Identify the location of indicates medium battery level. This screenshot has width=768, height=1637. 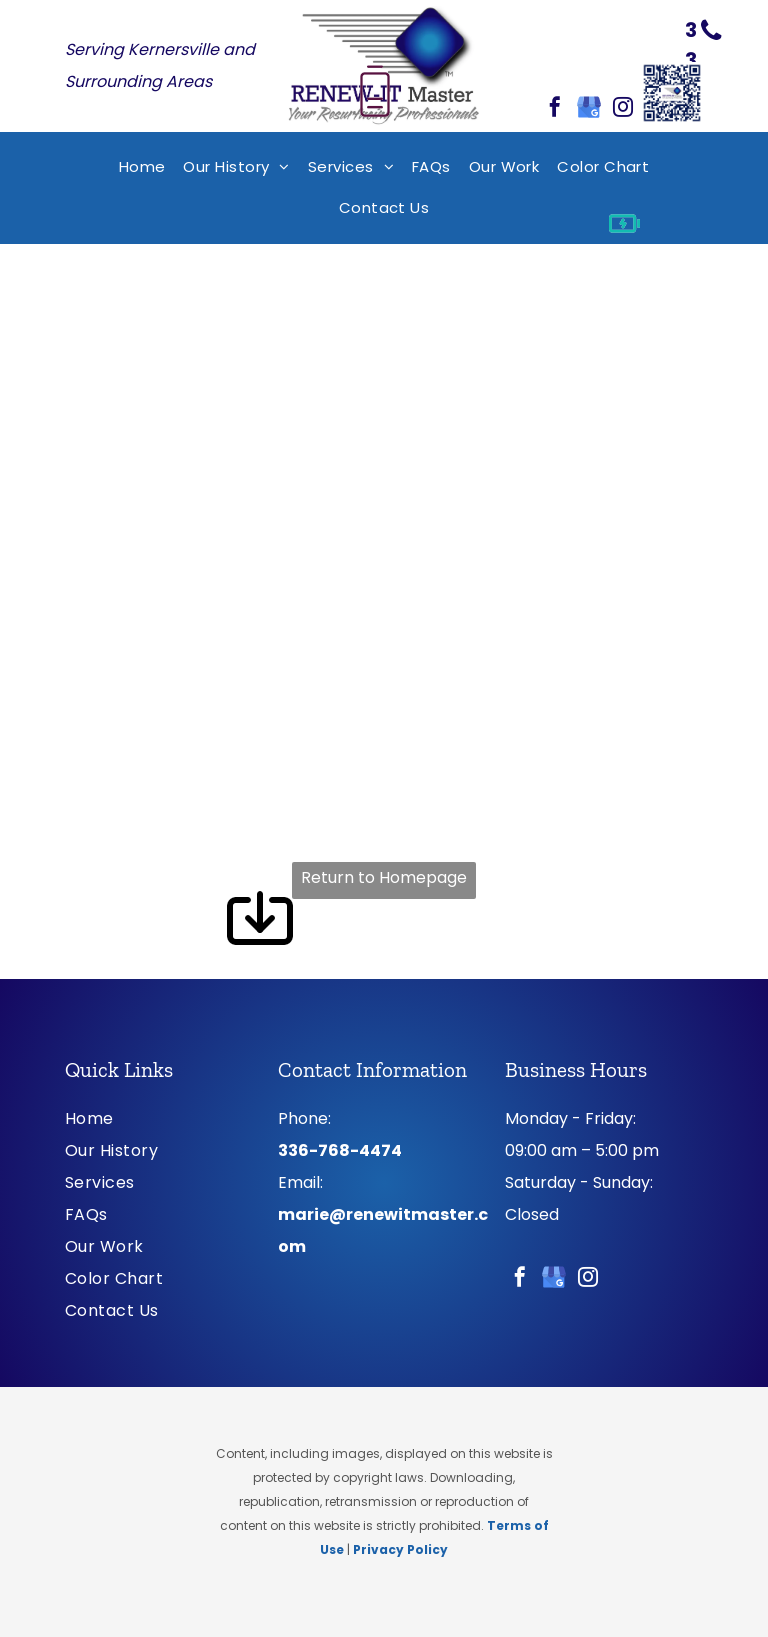
(375, 92).